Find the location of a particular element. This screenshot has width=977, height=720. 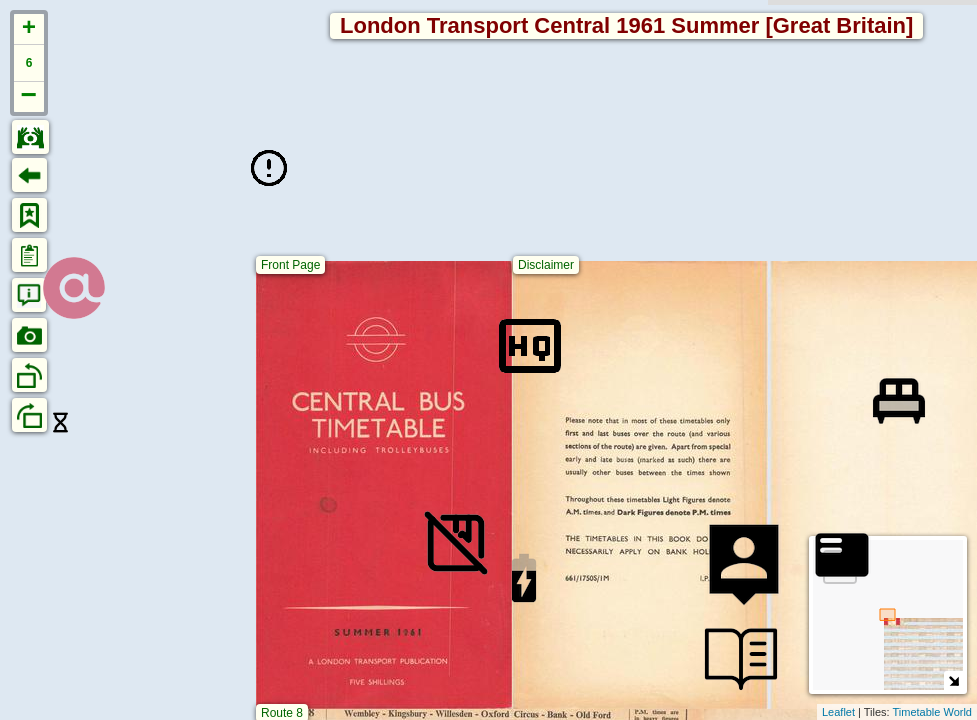

indicates a loading or waiting state is located at coordinates (60, 422).